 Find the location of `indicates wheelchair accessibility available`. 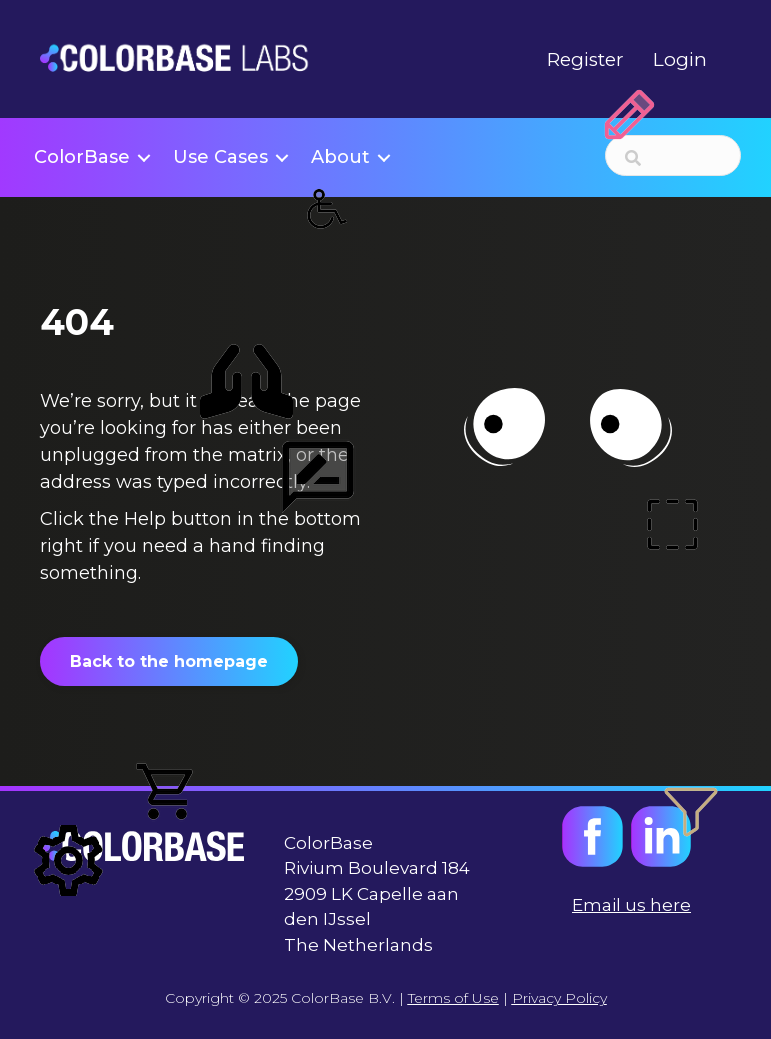

indicates wheelchair accessibility available is located at coordinates (323, 209).